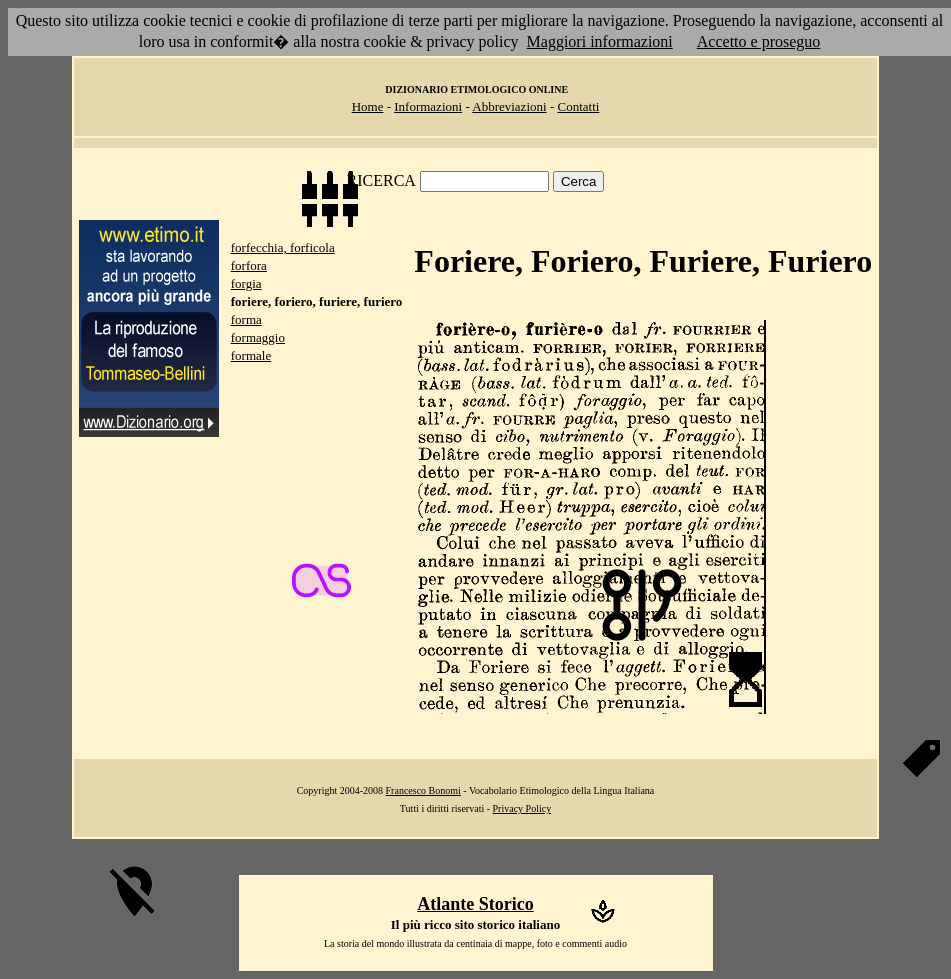 The width and height of the screenshot is (951, 979). I want to click on indicates time remaining or process in progress, so click(745, 679).